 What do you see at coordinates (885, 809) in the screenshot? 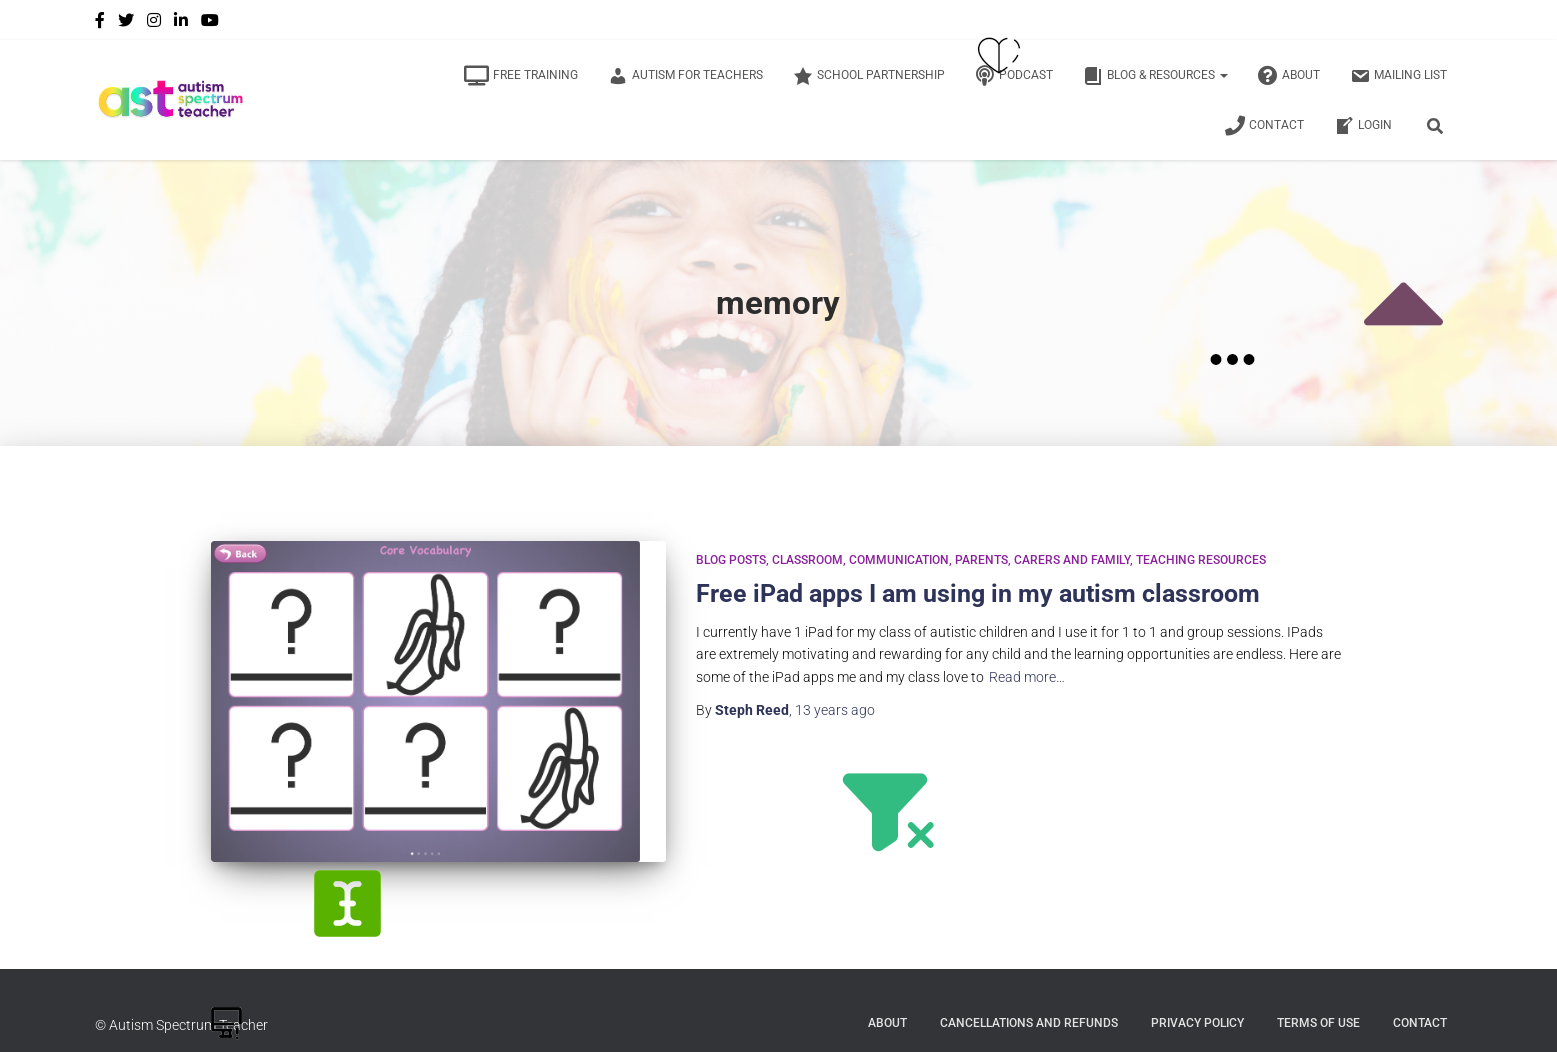
I see `clear all active filters` at bounding box center [885, 809].